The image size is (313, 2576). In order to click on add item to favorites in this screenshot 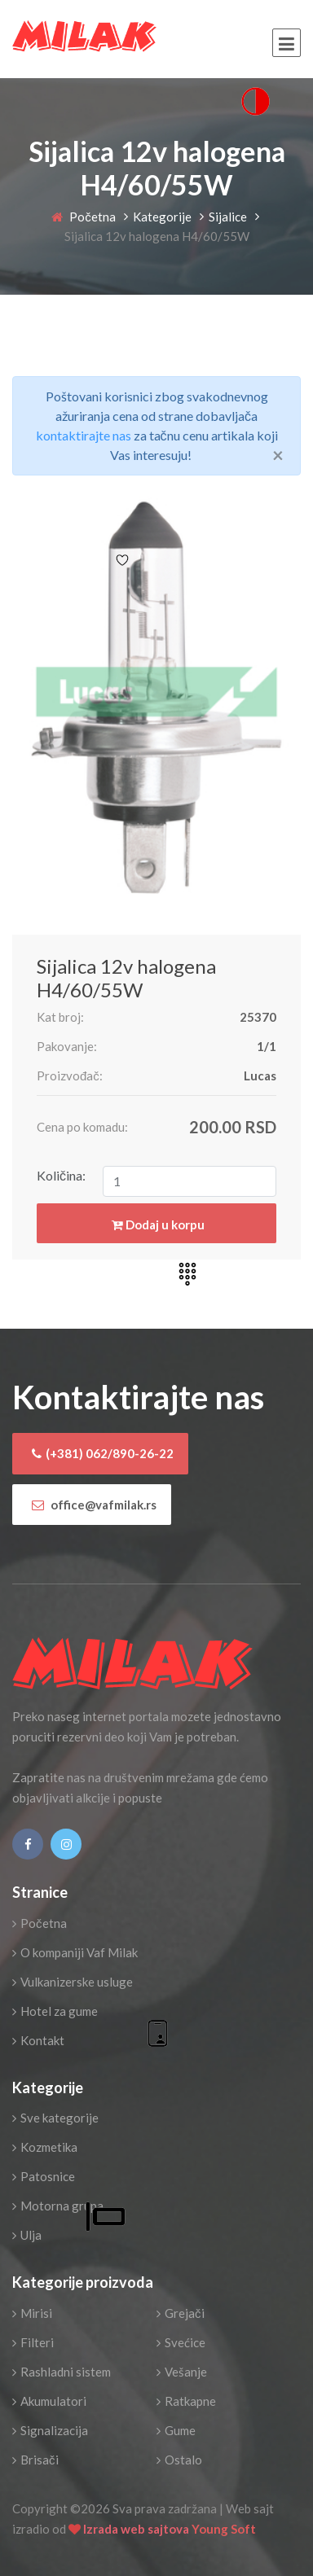, I will do `click(122, 560)`.